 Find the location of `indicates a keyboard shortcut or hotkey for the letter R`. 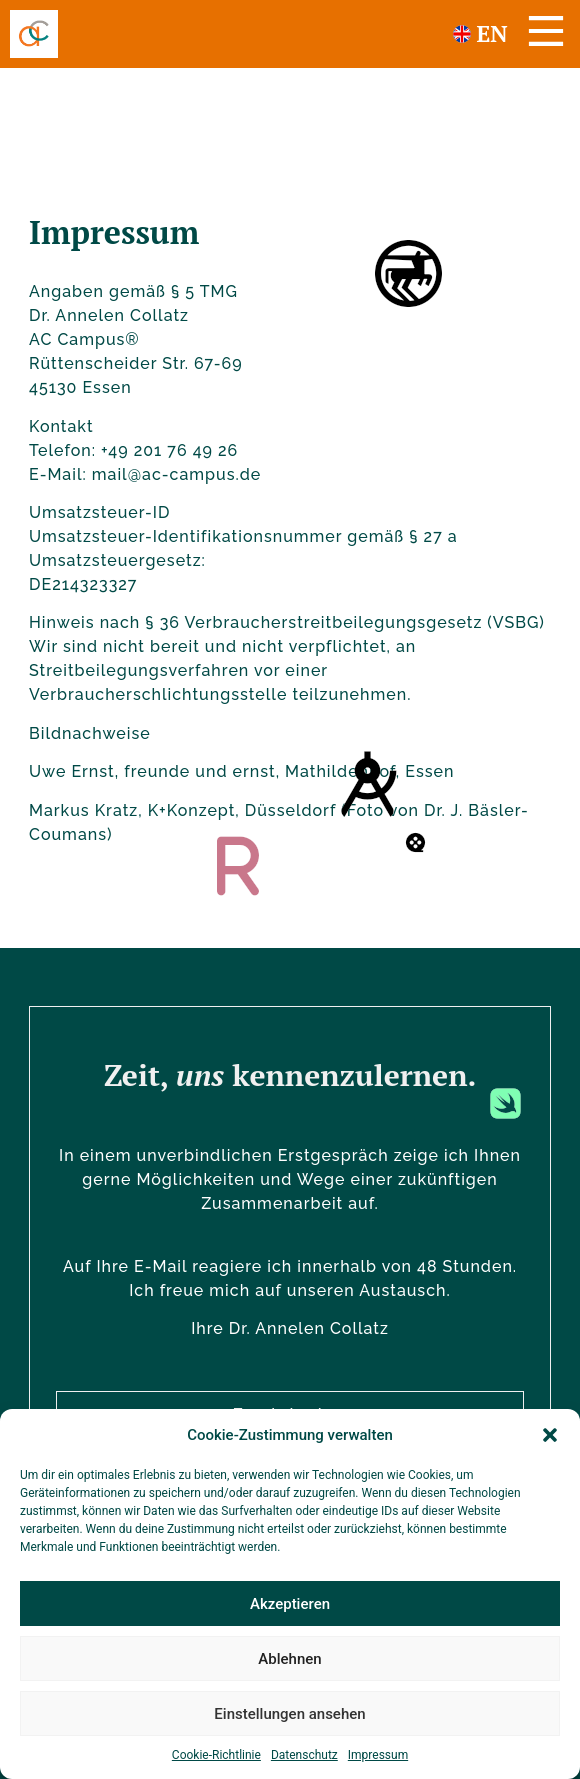

indicates a keyboard shortcut or hotkey for the letter R is located at coordinates (238, 866).